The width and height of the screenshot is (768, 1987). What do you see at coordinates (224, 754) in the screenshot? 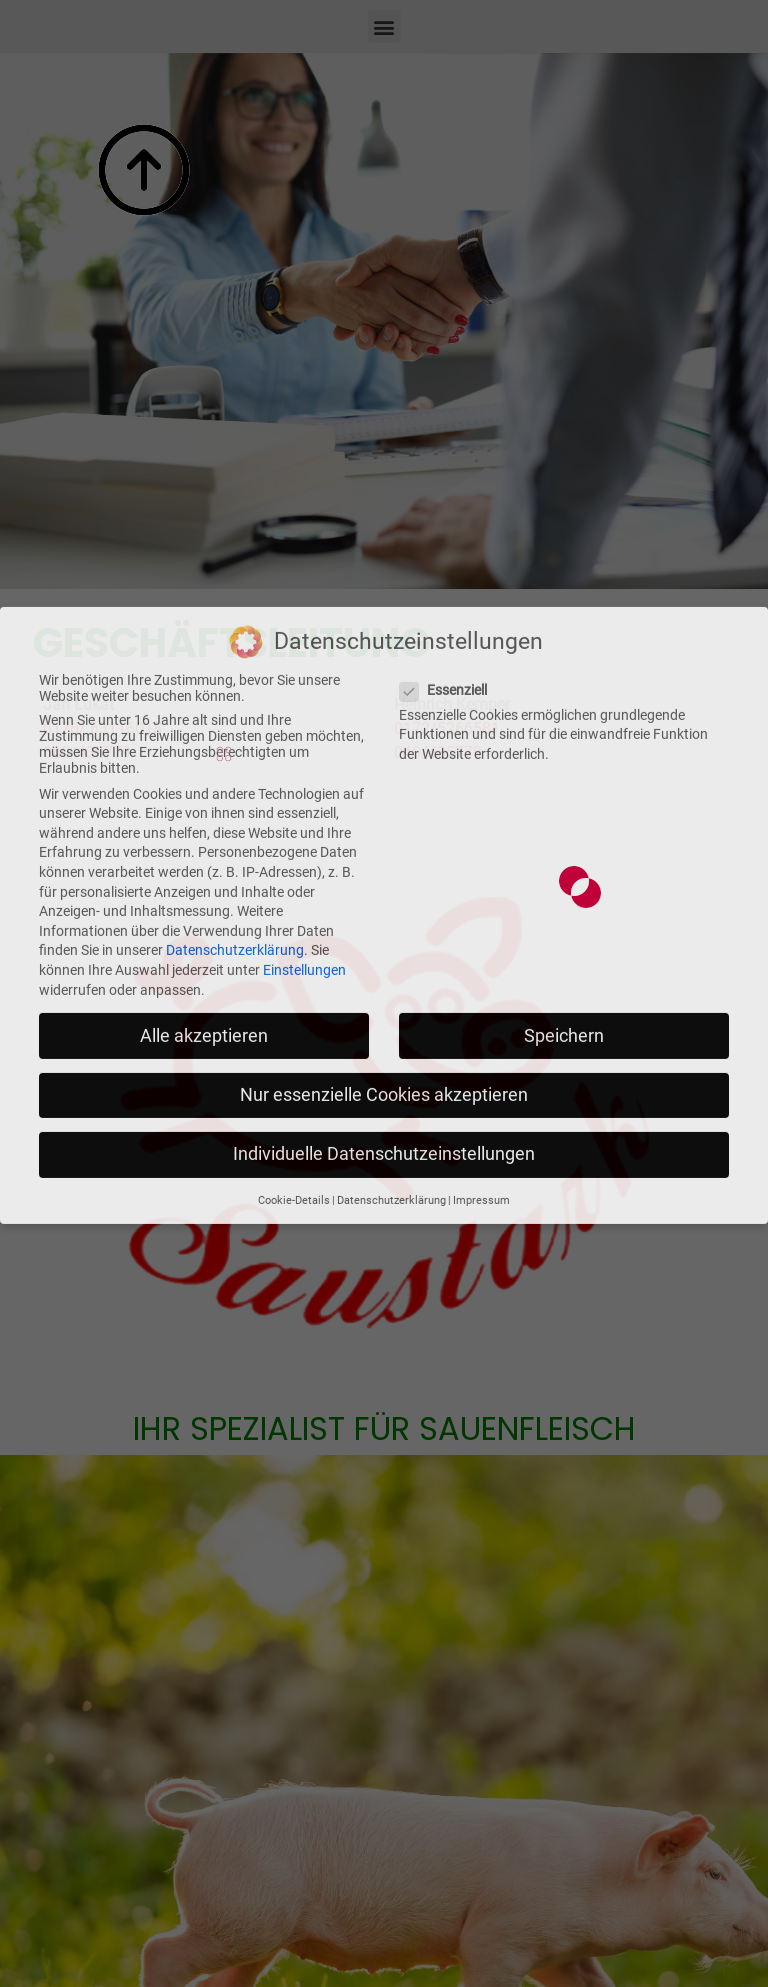
I see `open app drawer or menu grid` at bounding box center [224, 754].